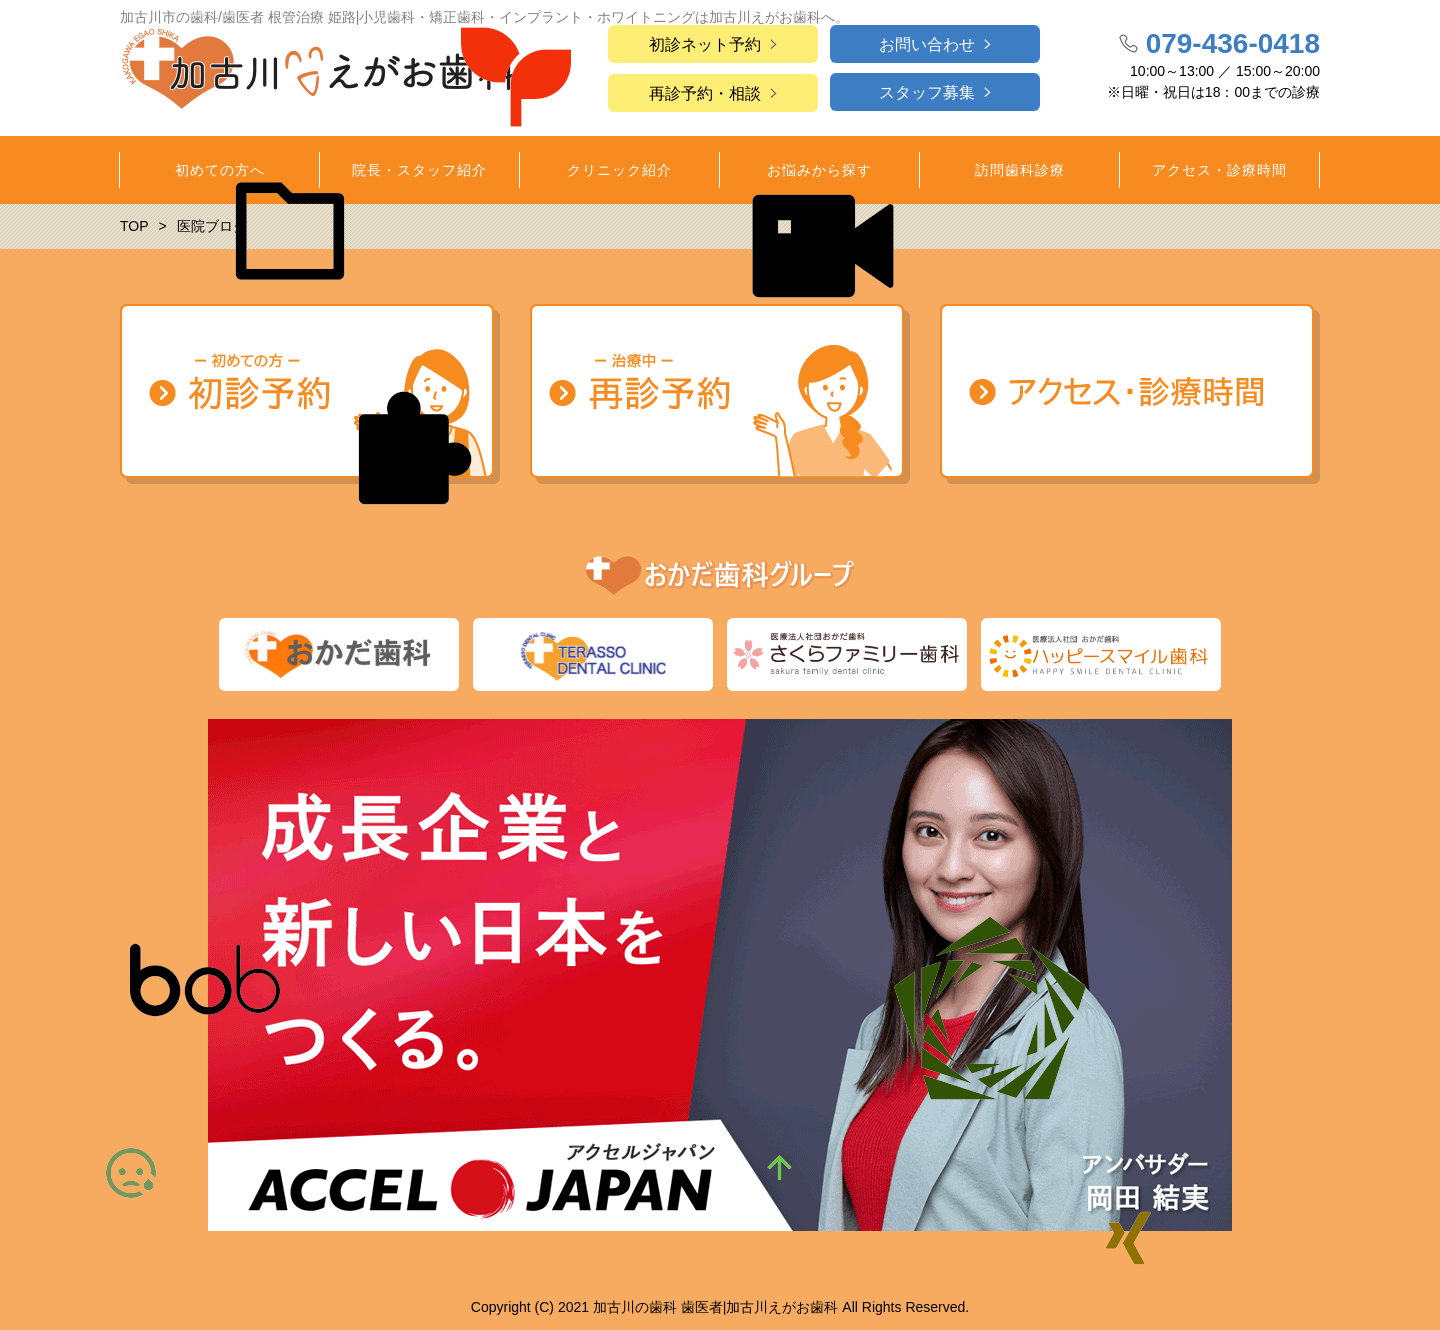  Describe the element at coordinates (1126, 1236) in the screenshot. I see `open Xing profile or app` at that location.